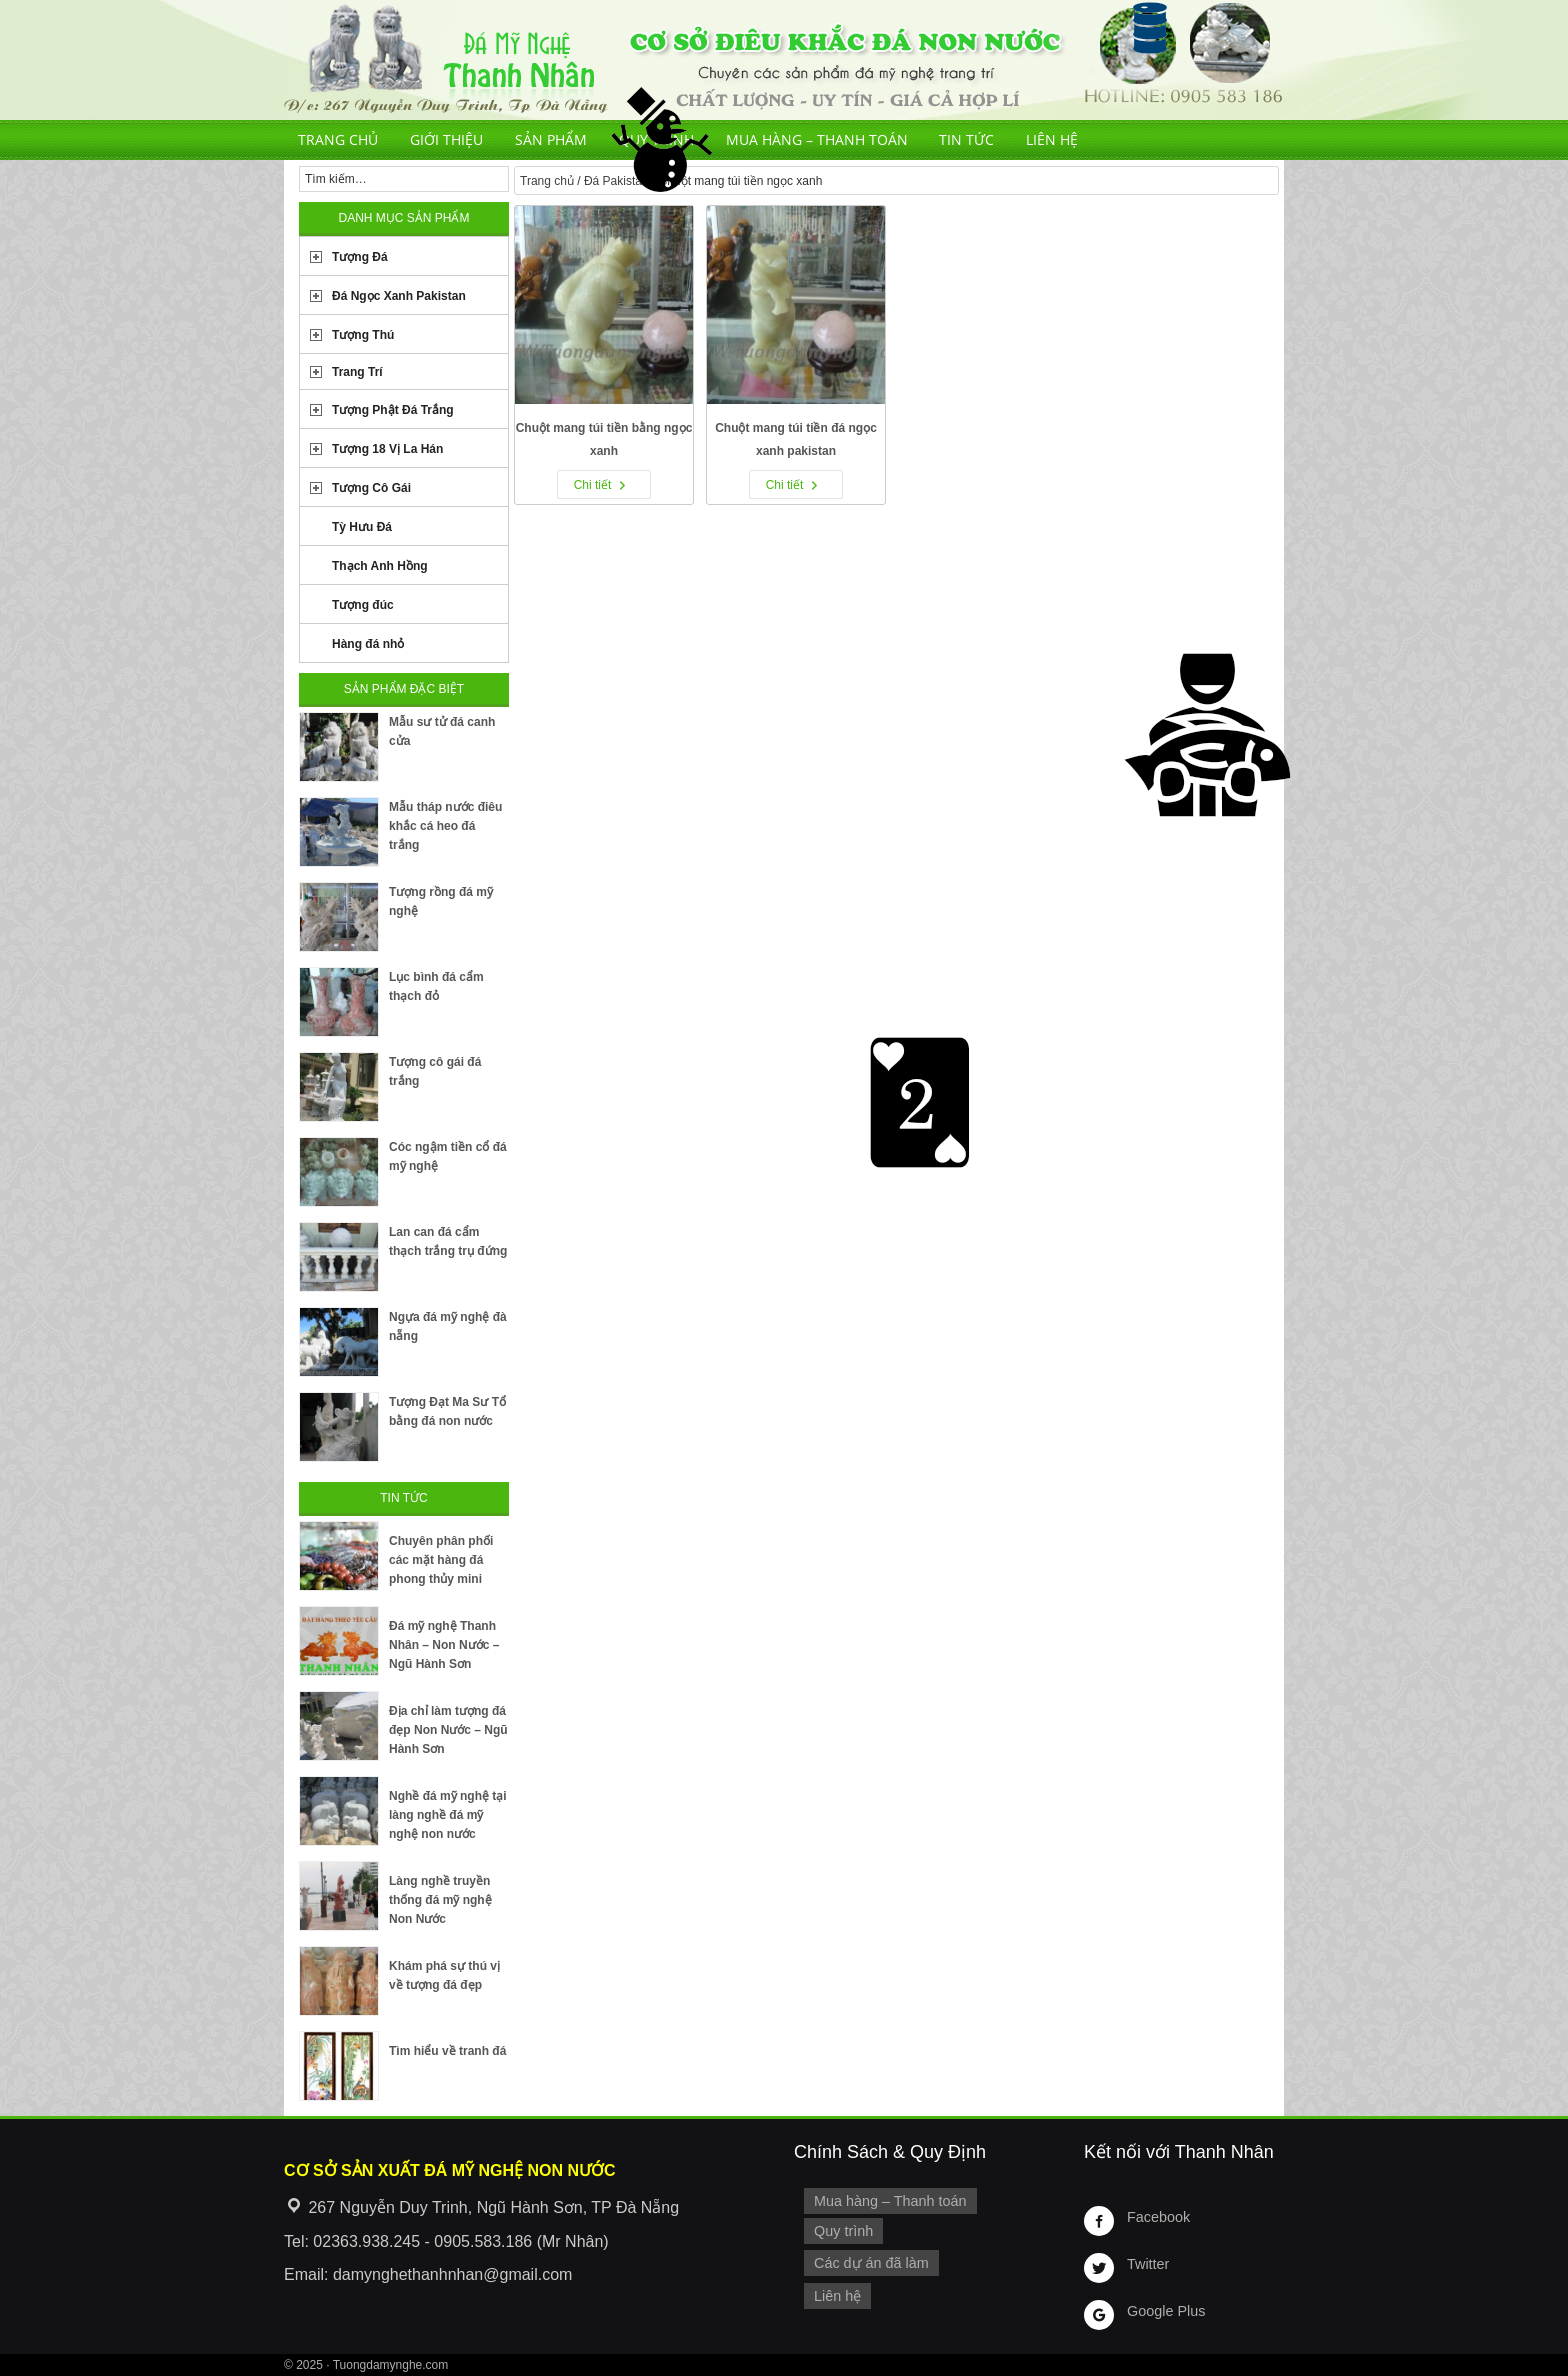 The width and height of the screenshot is (1568, 2376). What do you see at coordinates (1207, 735) in the screenshot?
I see `fishing mini-game or activity` at bounding box center [1207, 735].